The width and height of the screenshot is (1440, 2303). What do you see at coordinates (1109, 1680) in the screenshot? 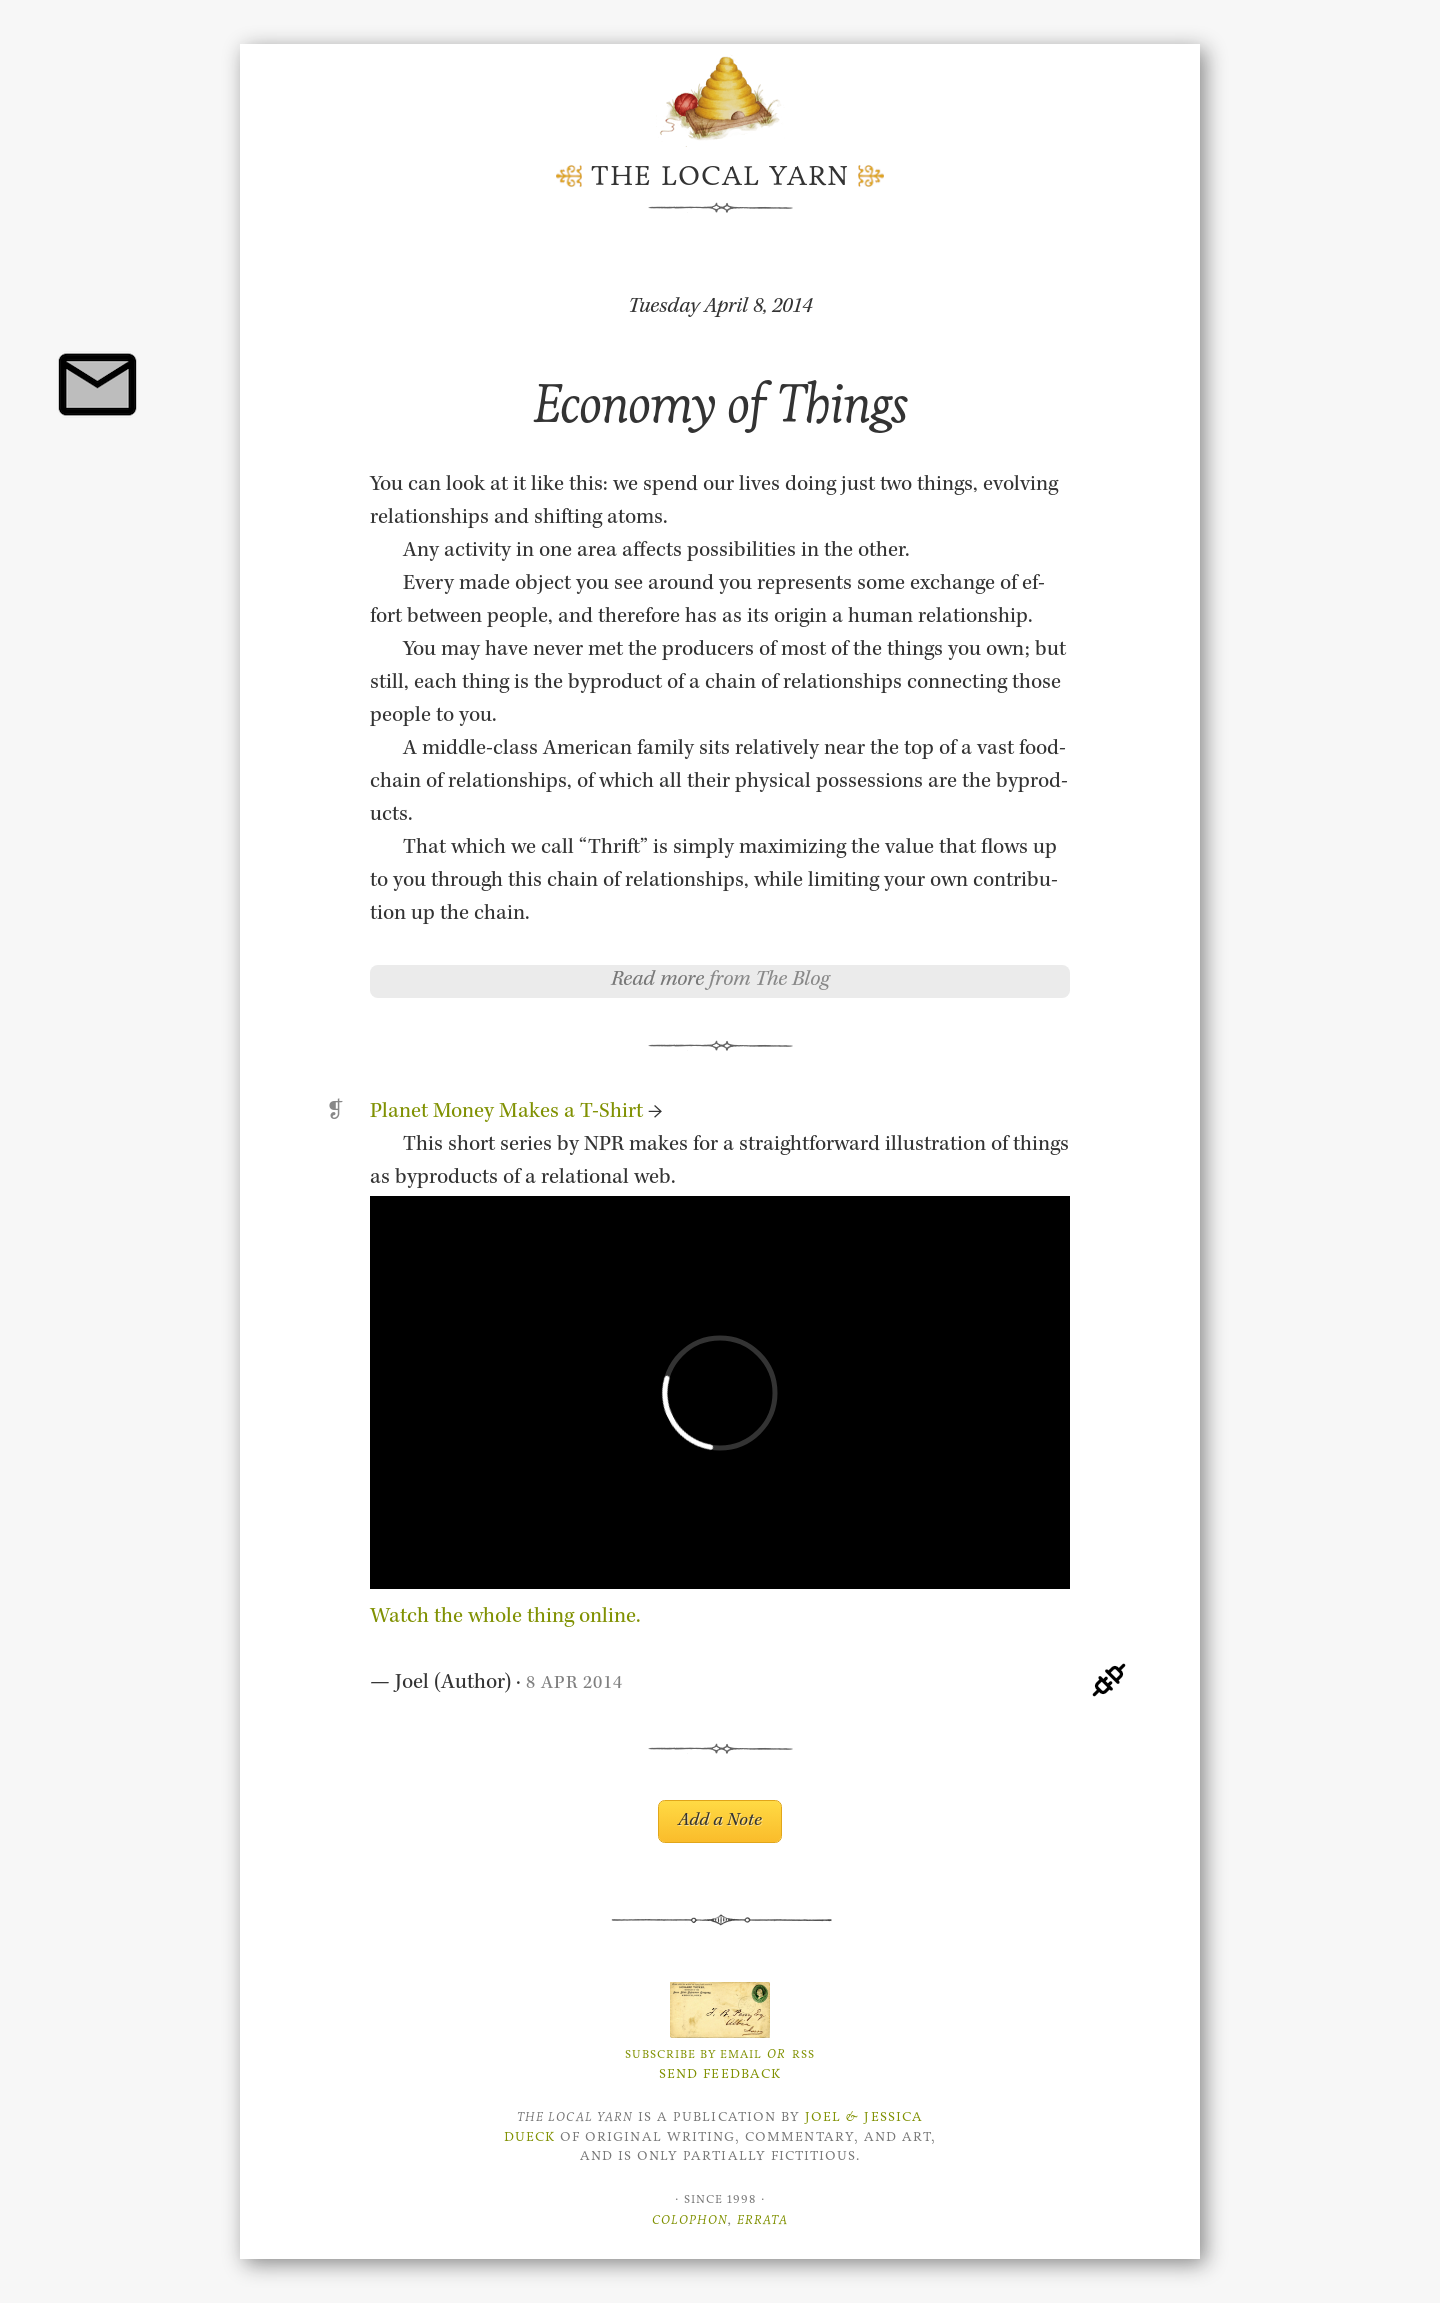
I see `connect or establish a connection` at bounding box center [1109, 1680].